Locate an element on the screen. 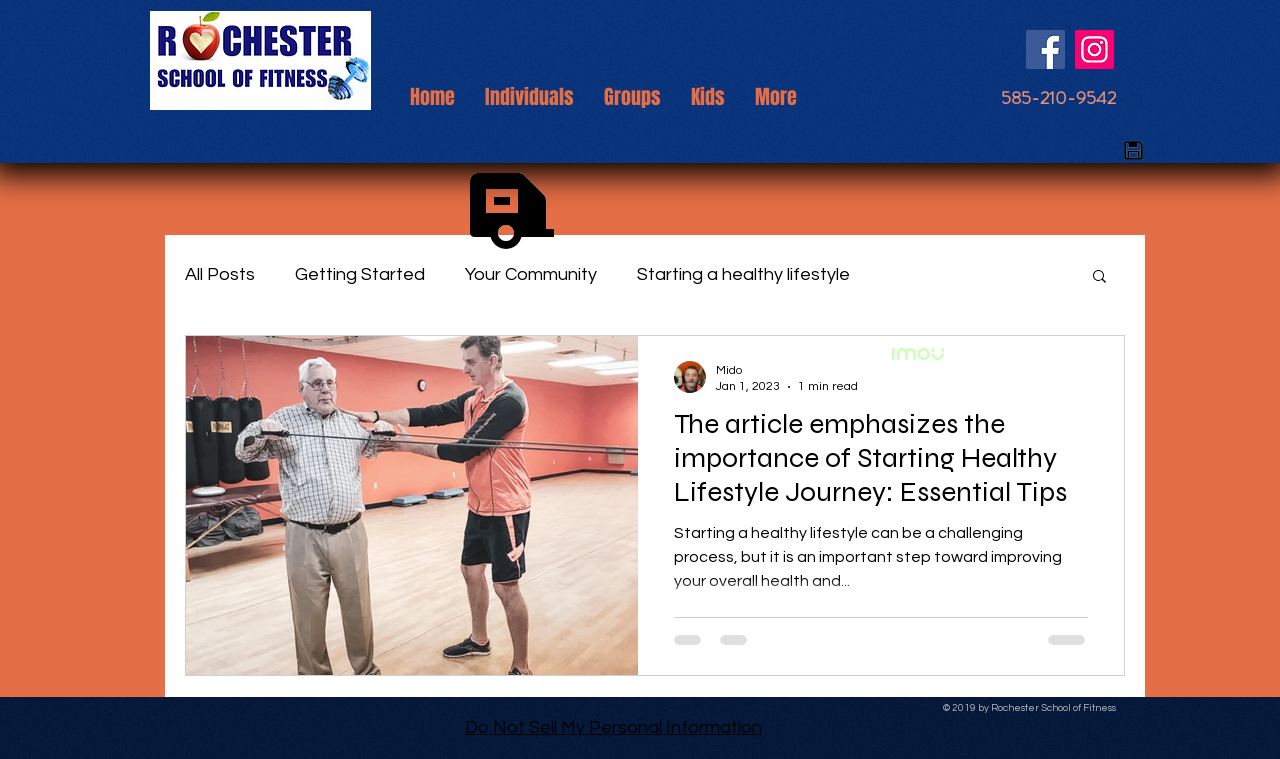 The height and width of the screenshot is (759, 1280). open the imou smart home camera app is located at coordinates (918, 354).